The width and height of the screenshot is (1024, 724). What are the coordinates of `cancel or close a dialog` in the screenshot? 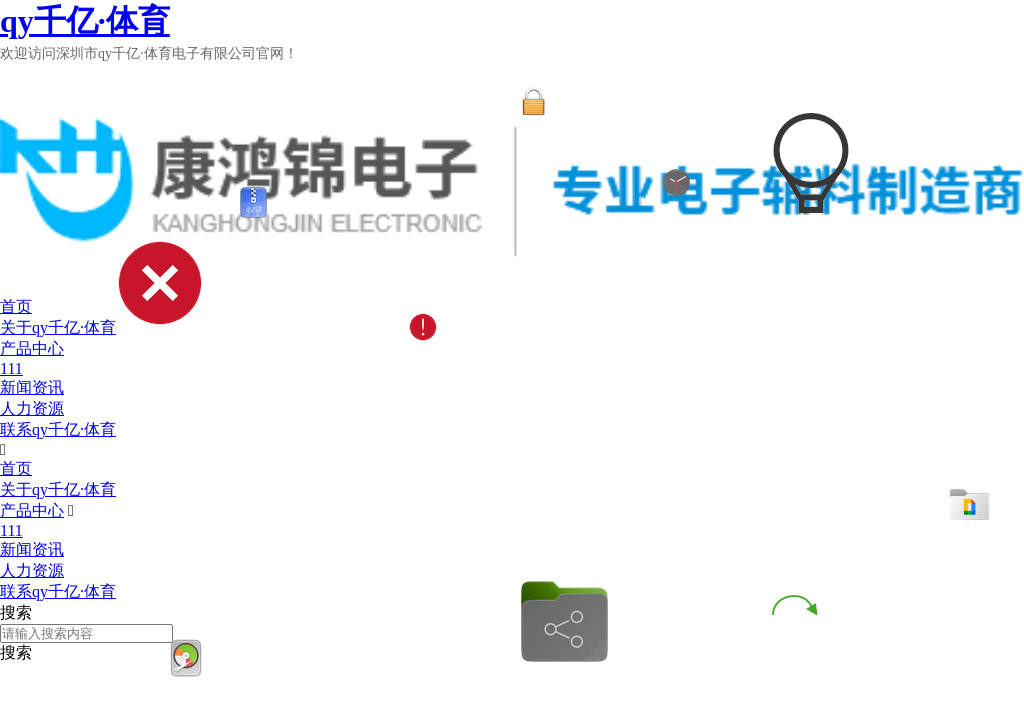 It's located at (160, 283).